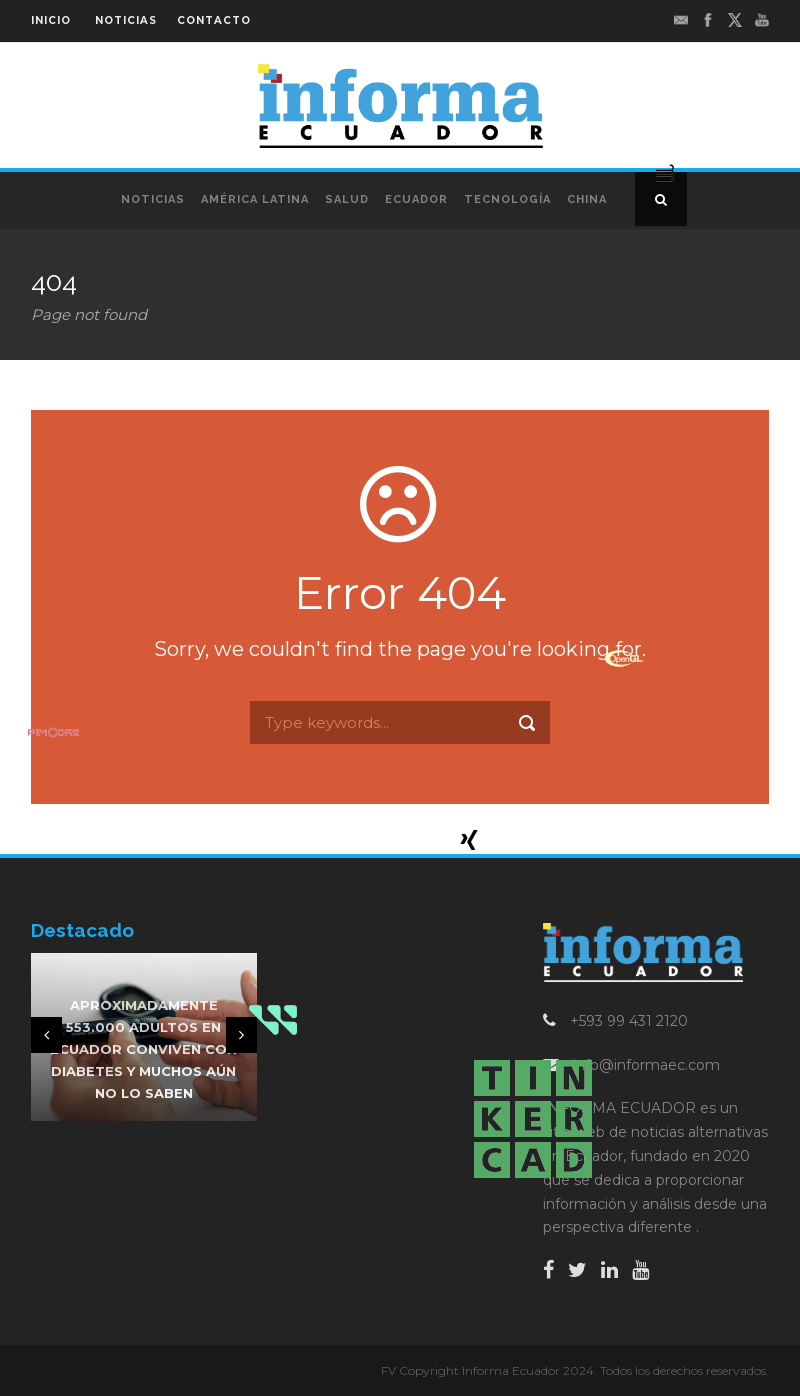 This screenshot has width=800, height=1396. What do you see at coordinates (533, 1119) in the screenshot?
I see `open tinkercad 3d design application` at bounding box center [533, 1119].